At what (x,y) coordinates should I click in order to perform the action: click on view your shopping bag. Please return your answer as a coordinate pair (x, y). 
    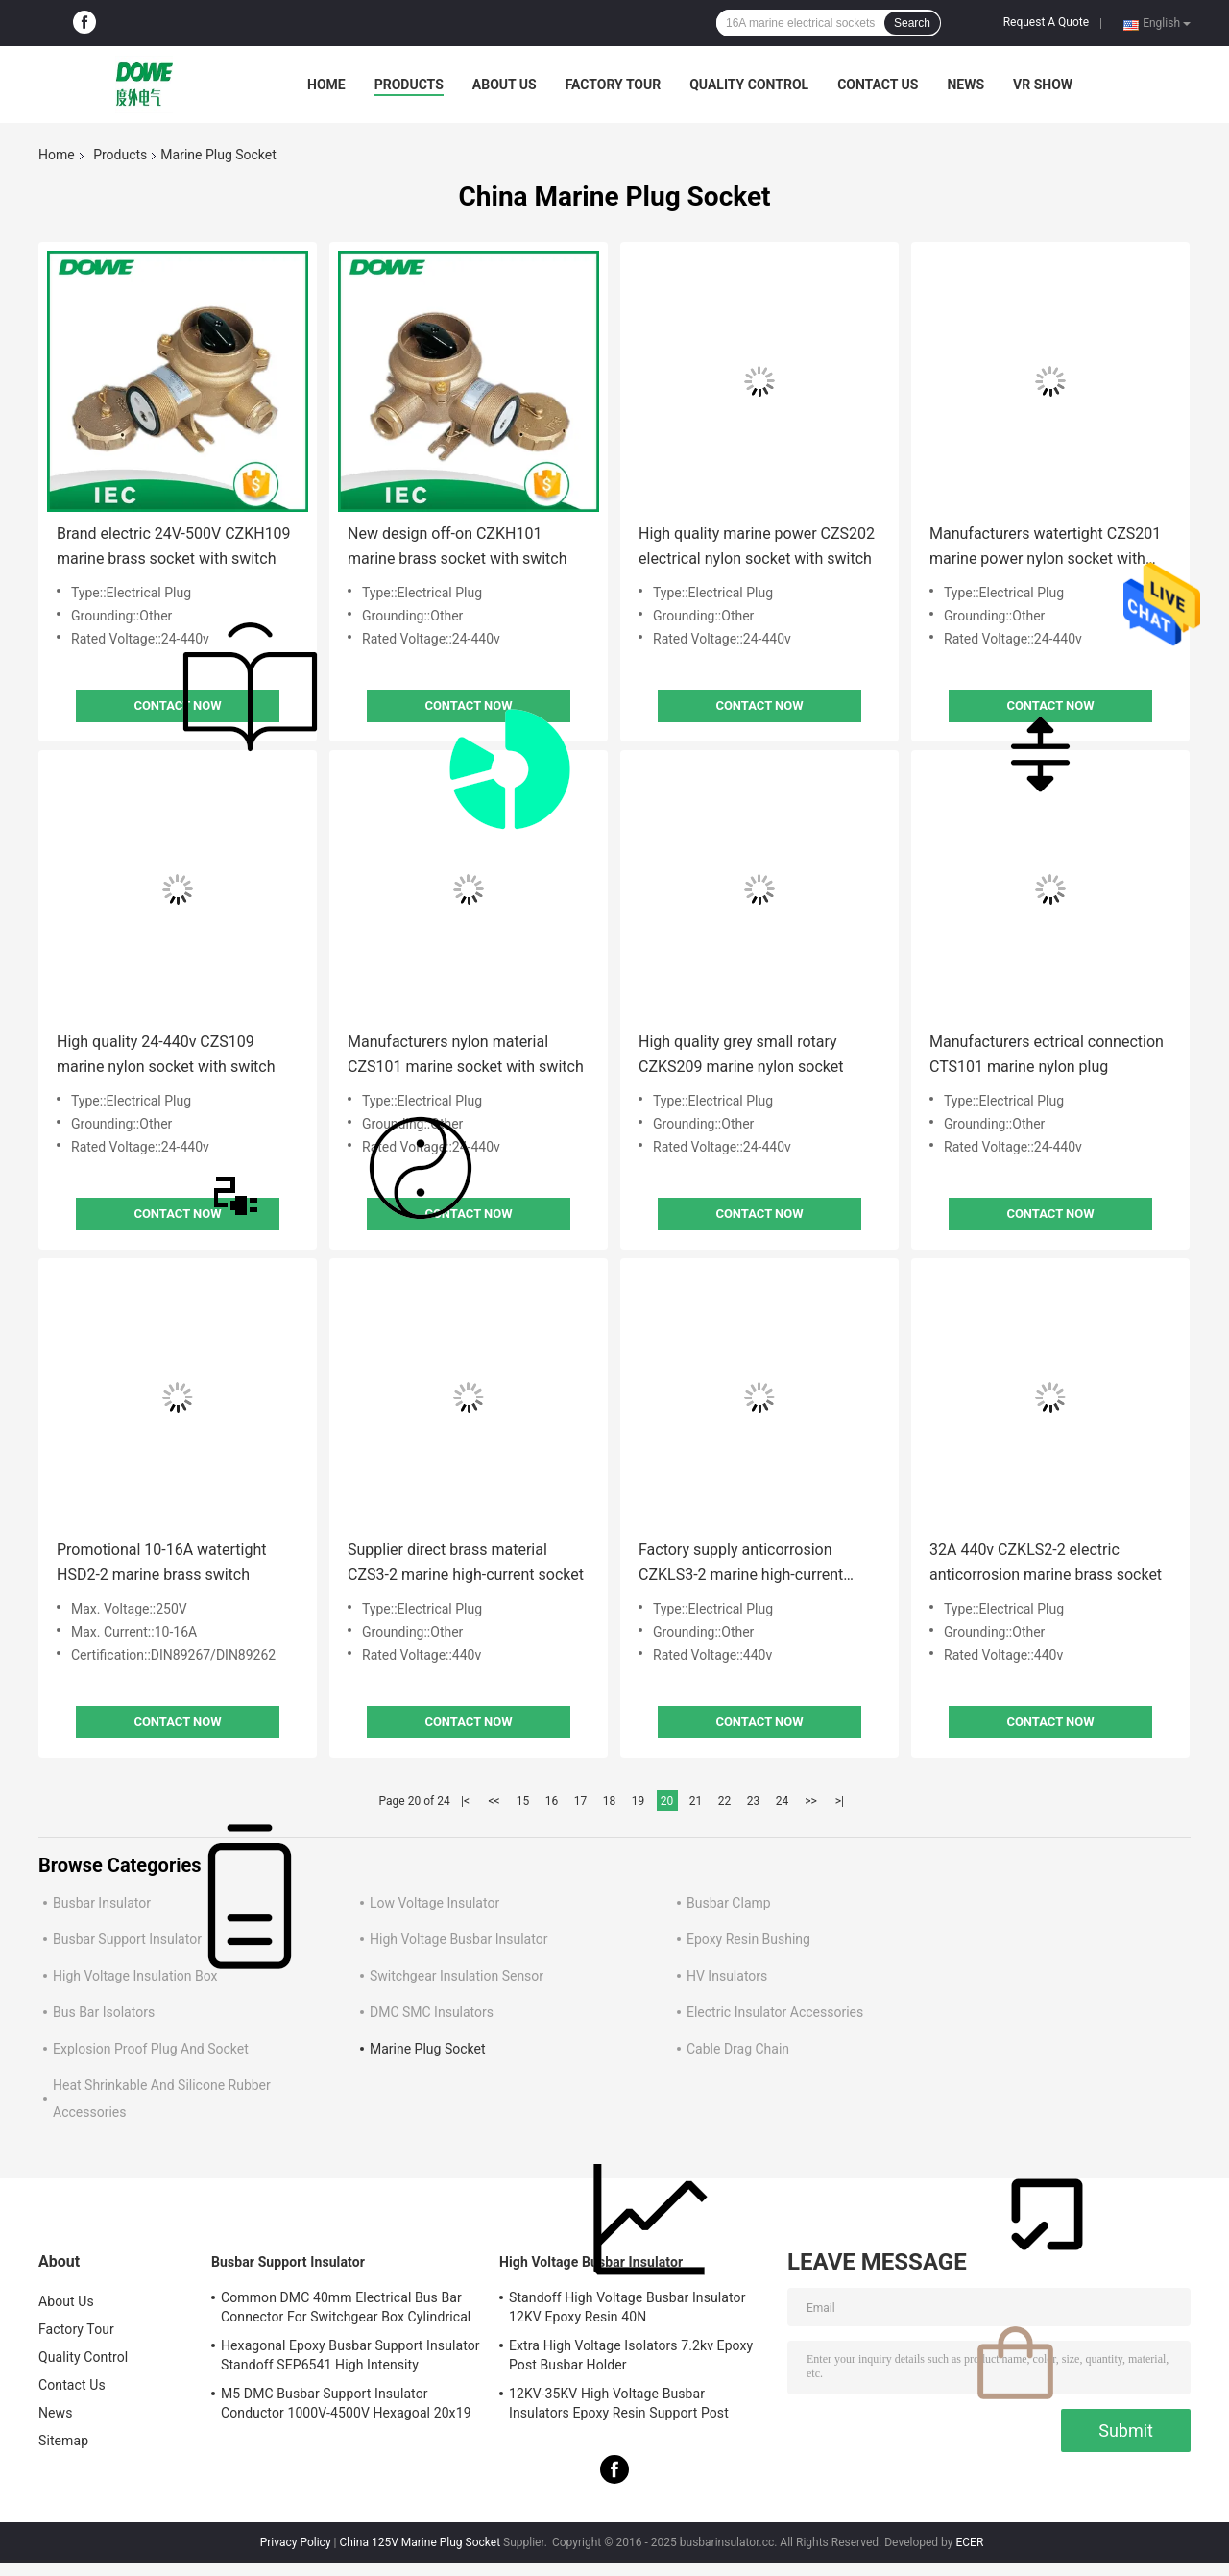
    Looking at the image, I should click on (1015, 2367).